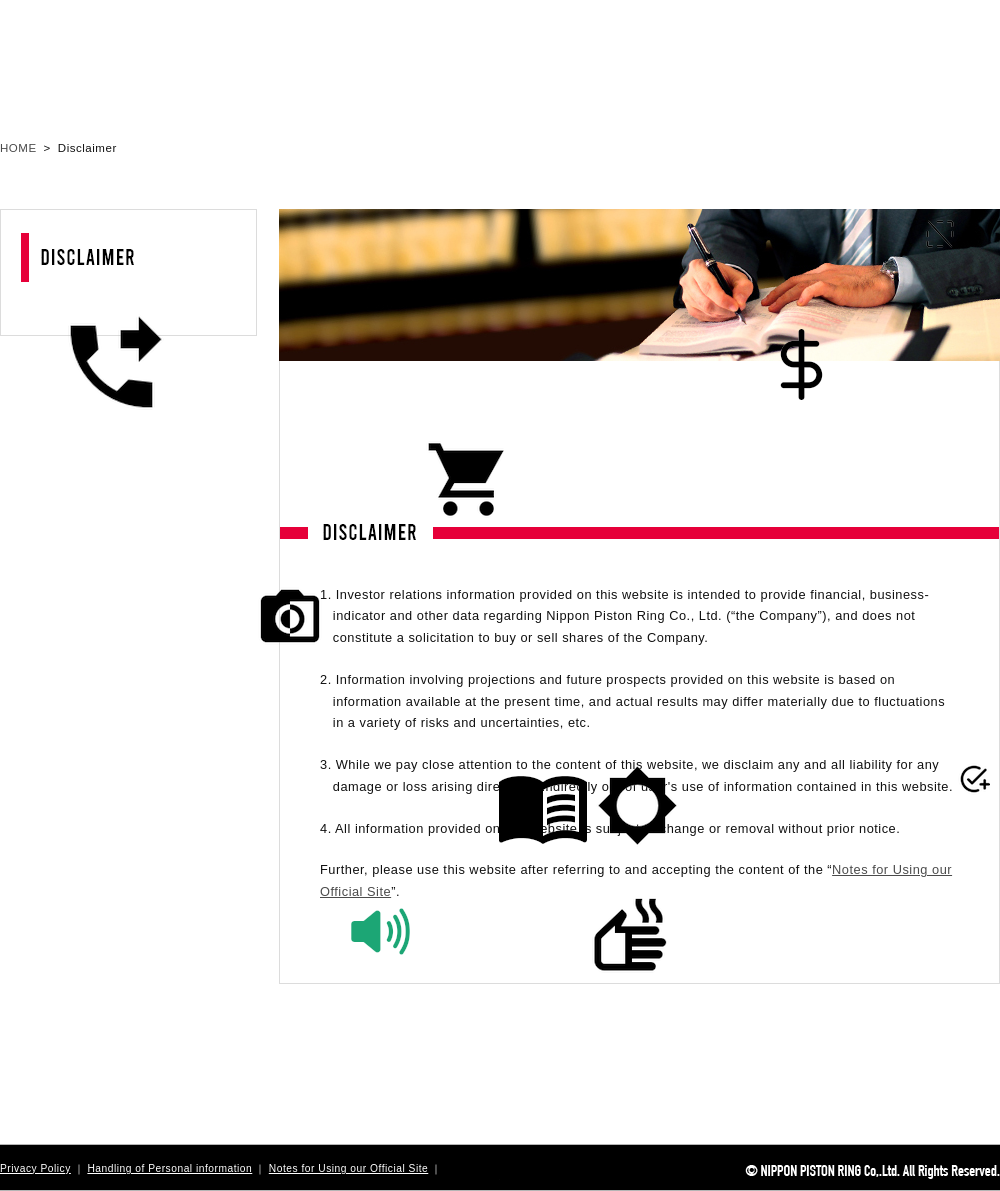  I want to click on apply black and white filter to photos, so click(290, 616).